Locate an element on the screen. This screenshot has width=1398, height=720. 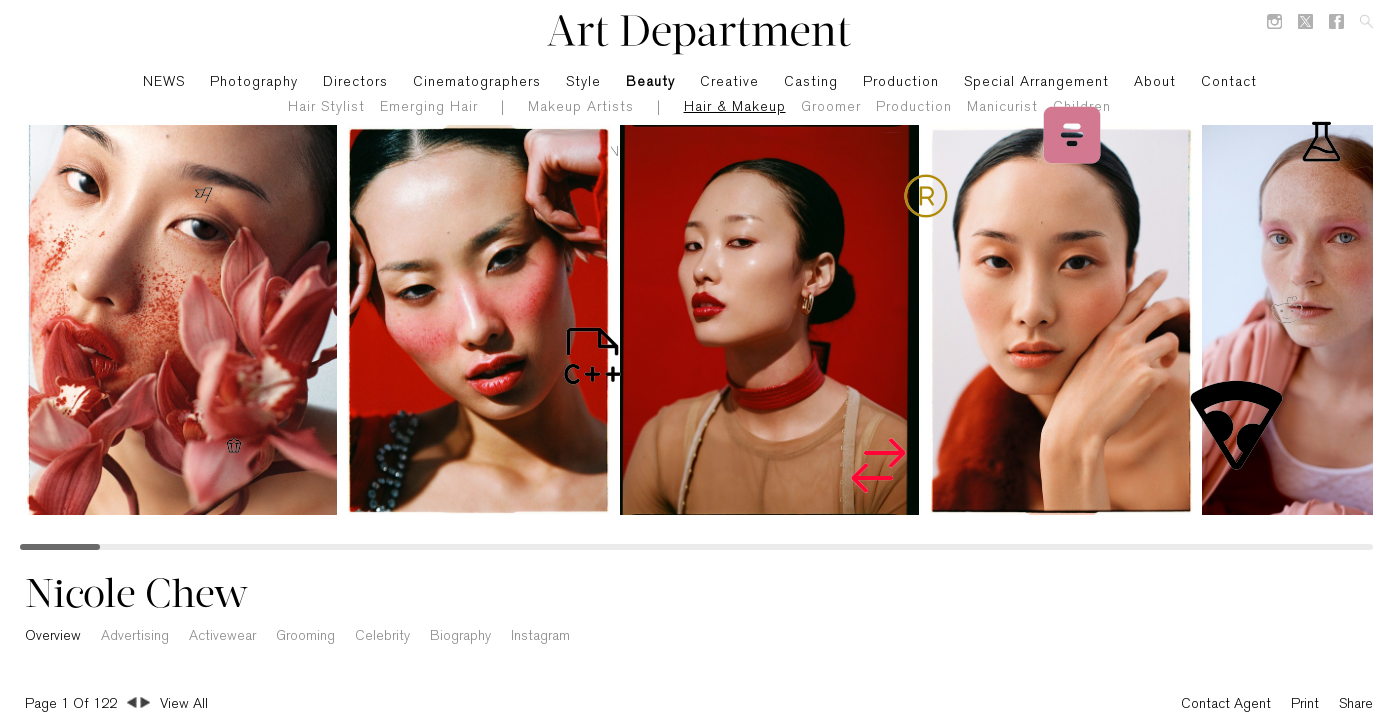
access movies or entertainment section is located at coordinates (234, 446).